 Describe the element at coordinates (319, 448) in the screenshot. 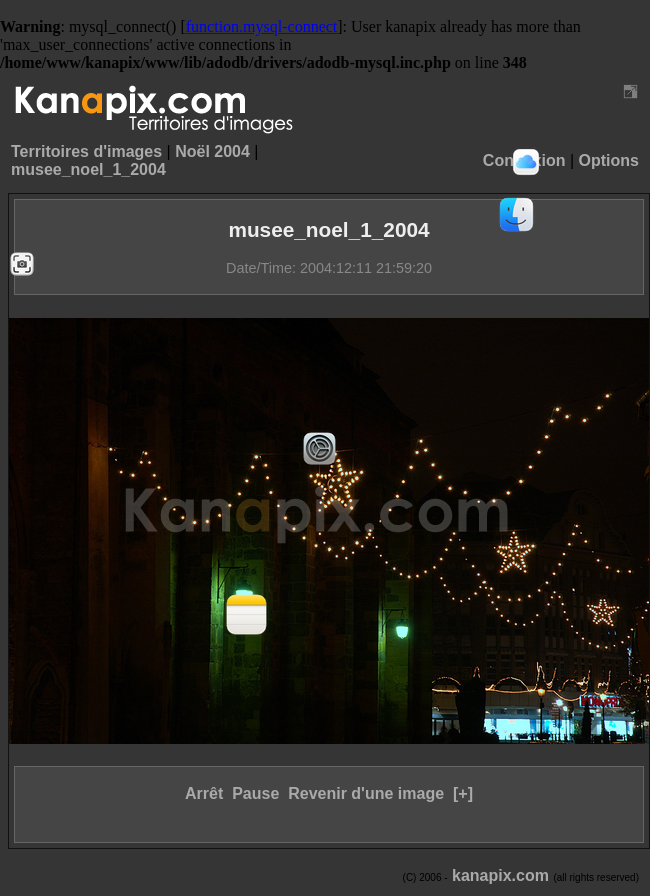

I see `open system settings` at that location.